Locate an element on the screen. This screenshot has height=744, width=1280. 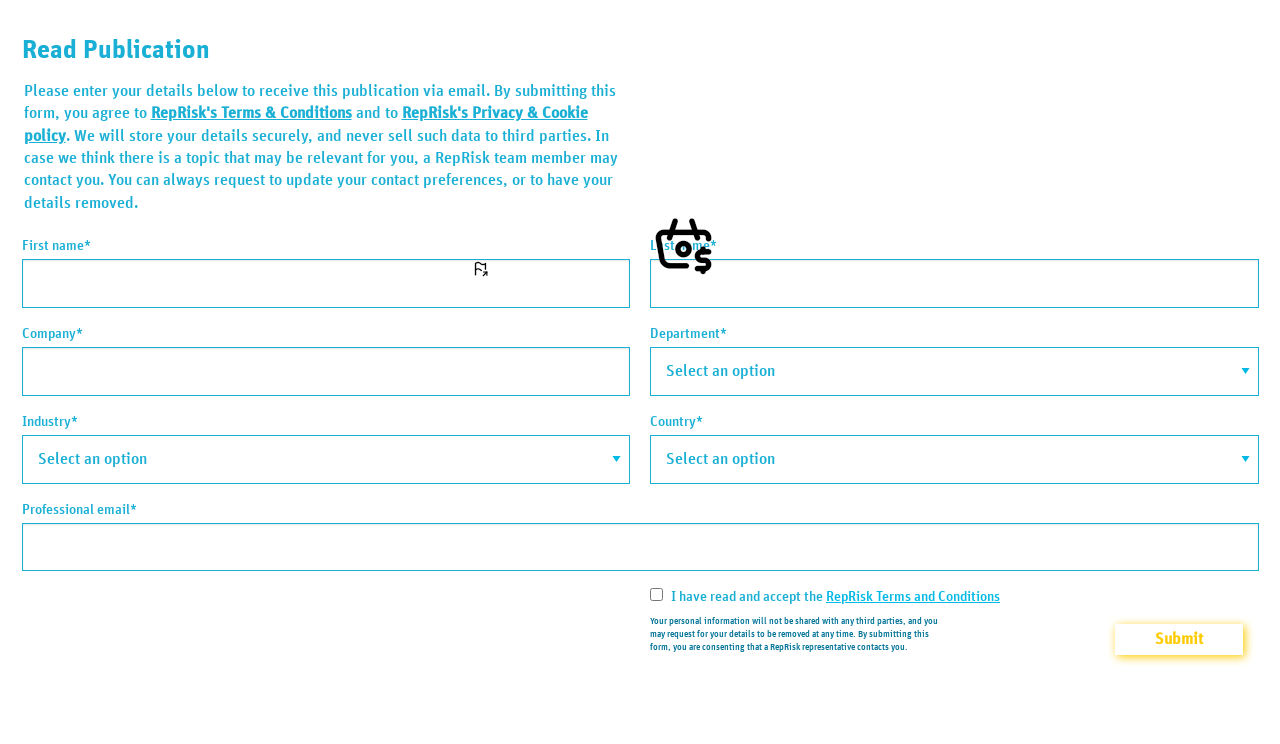
view shopping basket total is located at coordinates (683, 243).